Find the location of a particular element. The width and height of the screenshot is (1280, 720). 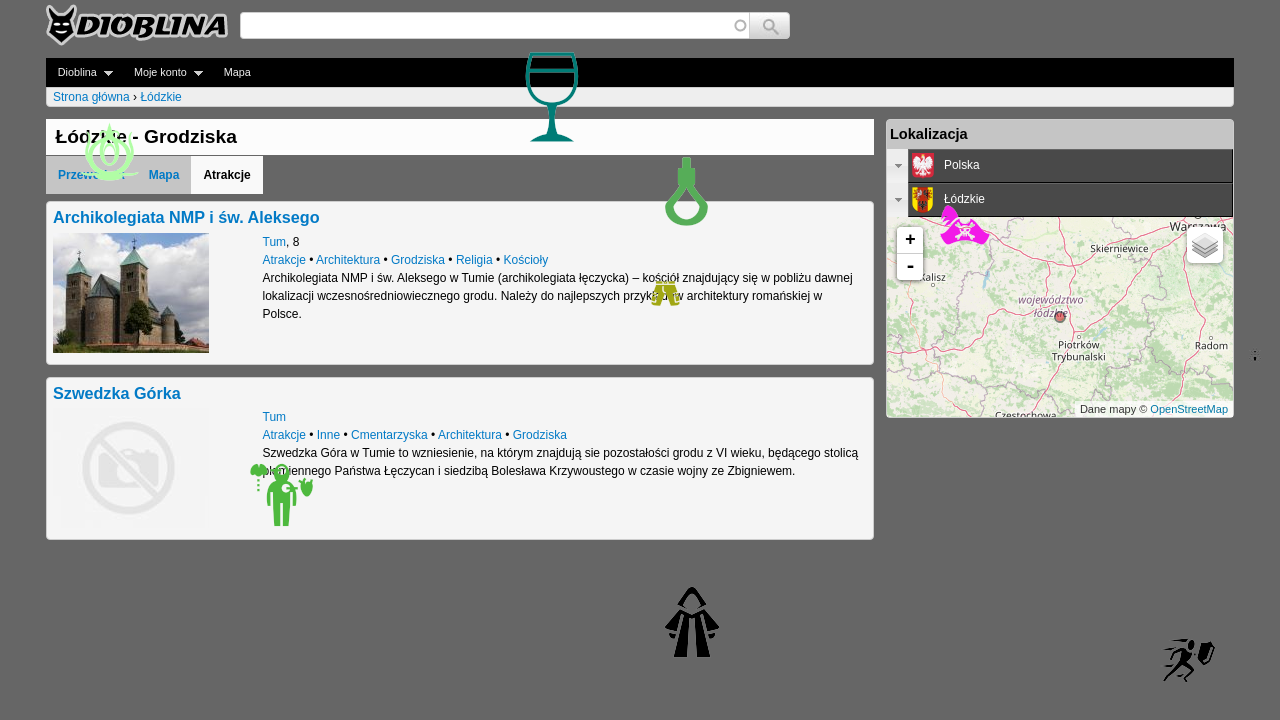

select pirate character or theme is located at coordinates (965, 225).